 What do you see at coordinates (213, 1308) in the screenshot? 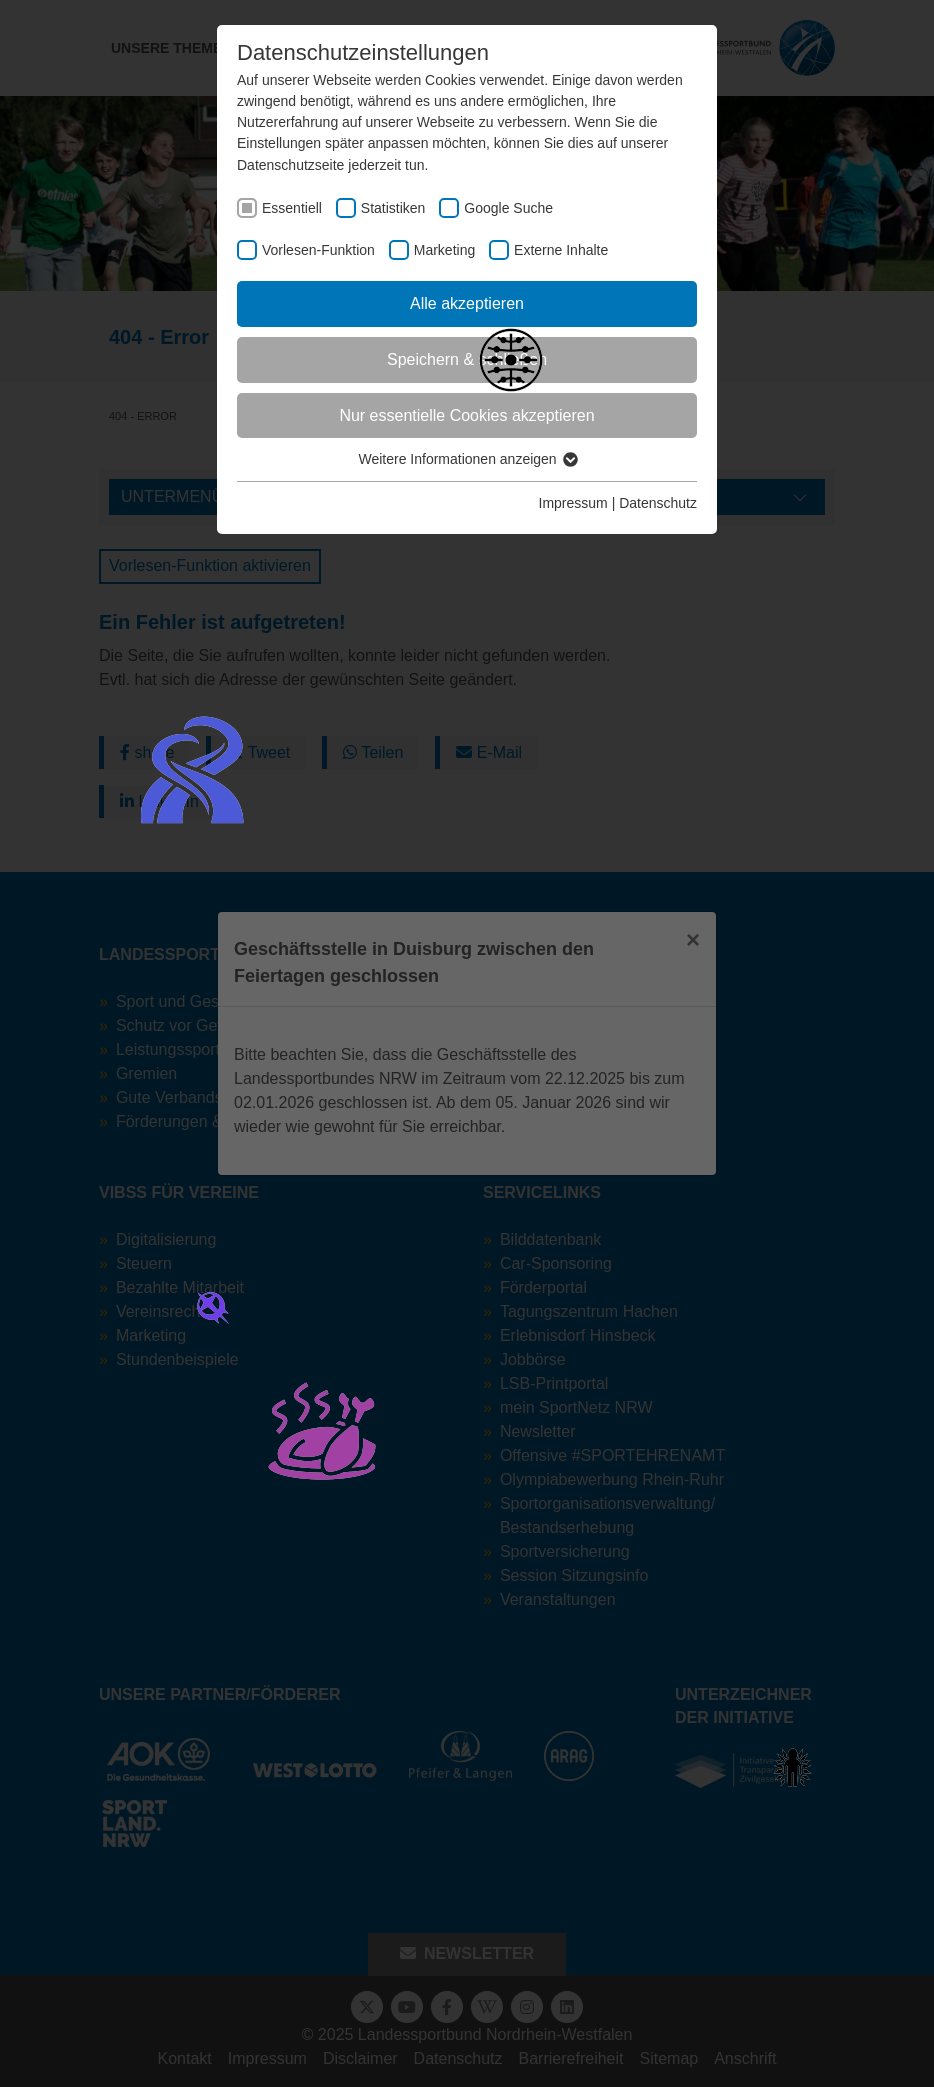
I see `indicates a critical hit or special attack` at bounding box center [213, 1308].